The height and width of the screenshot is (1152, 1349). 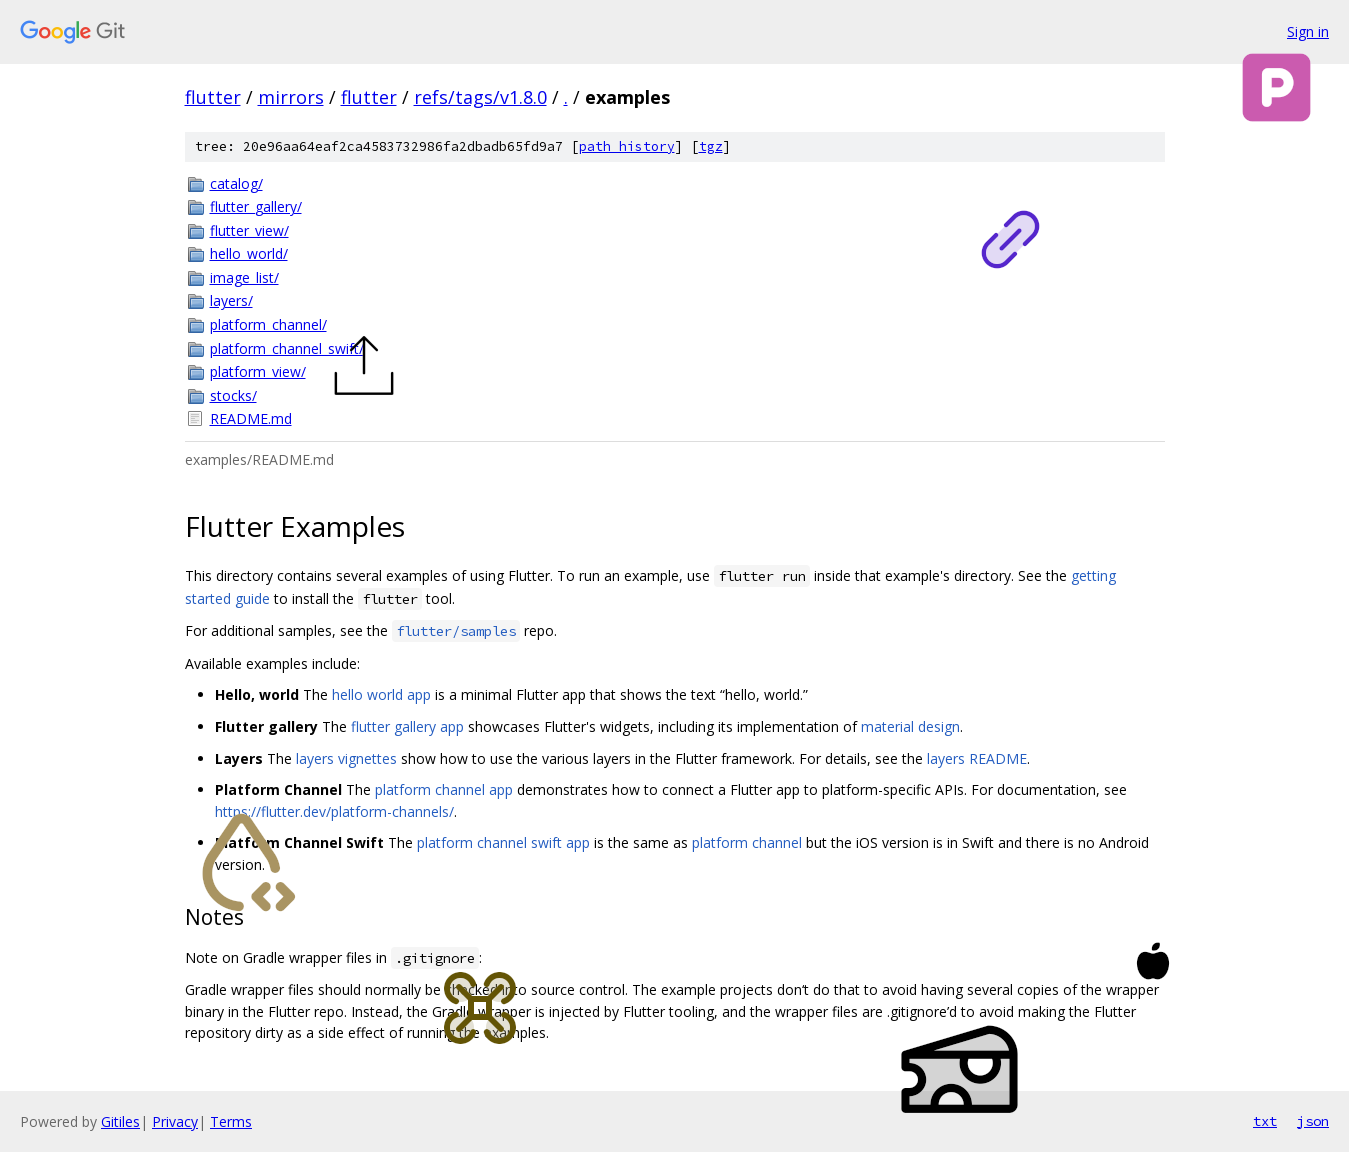 I want to click on find nearby parking locations, so click(x=1276, y=87).